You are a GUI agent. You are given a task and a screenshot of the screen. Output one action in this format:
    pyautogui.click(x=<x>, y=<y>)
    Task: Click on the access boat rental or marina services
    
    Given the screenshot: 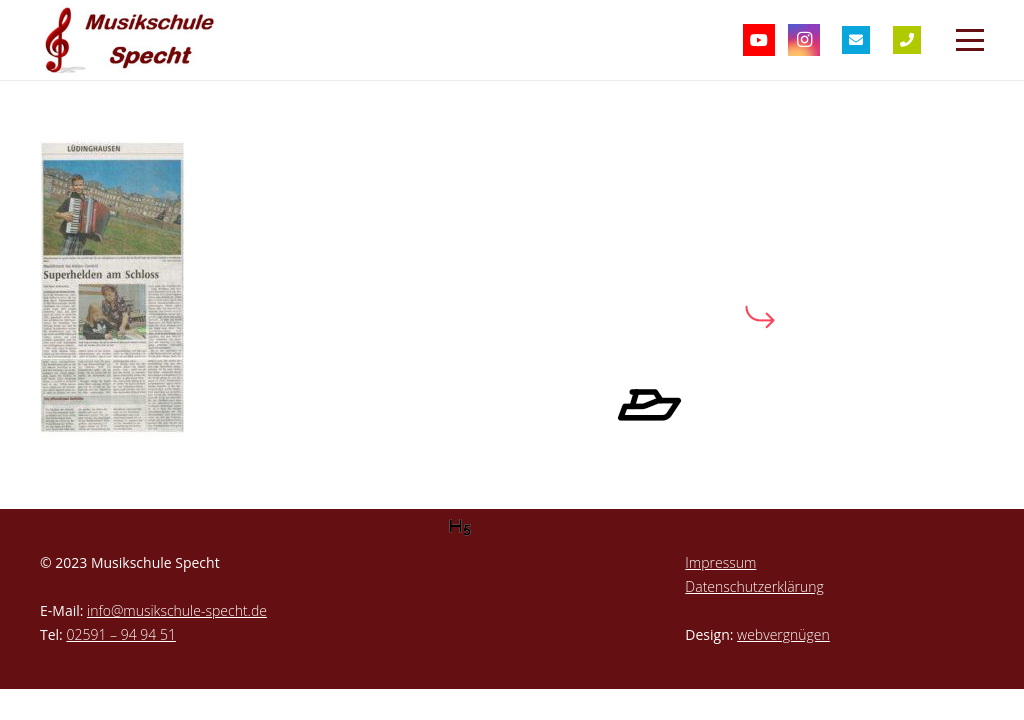 What is the action you would take?
    pyautogui.click(x=649, y=403)
    